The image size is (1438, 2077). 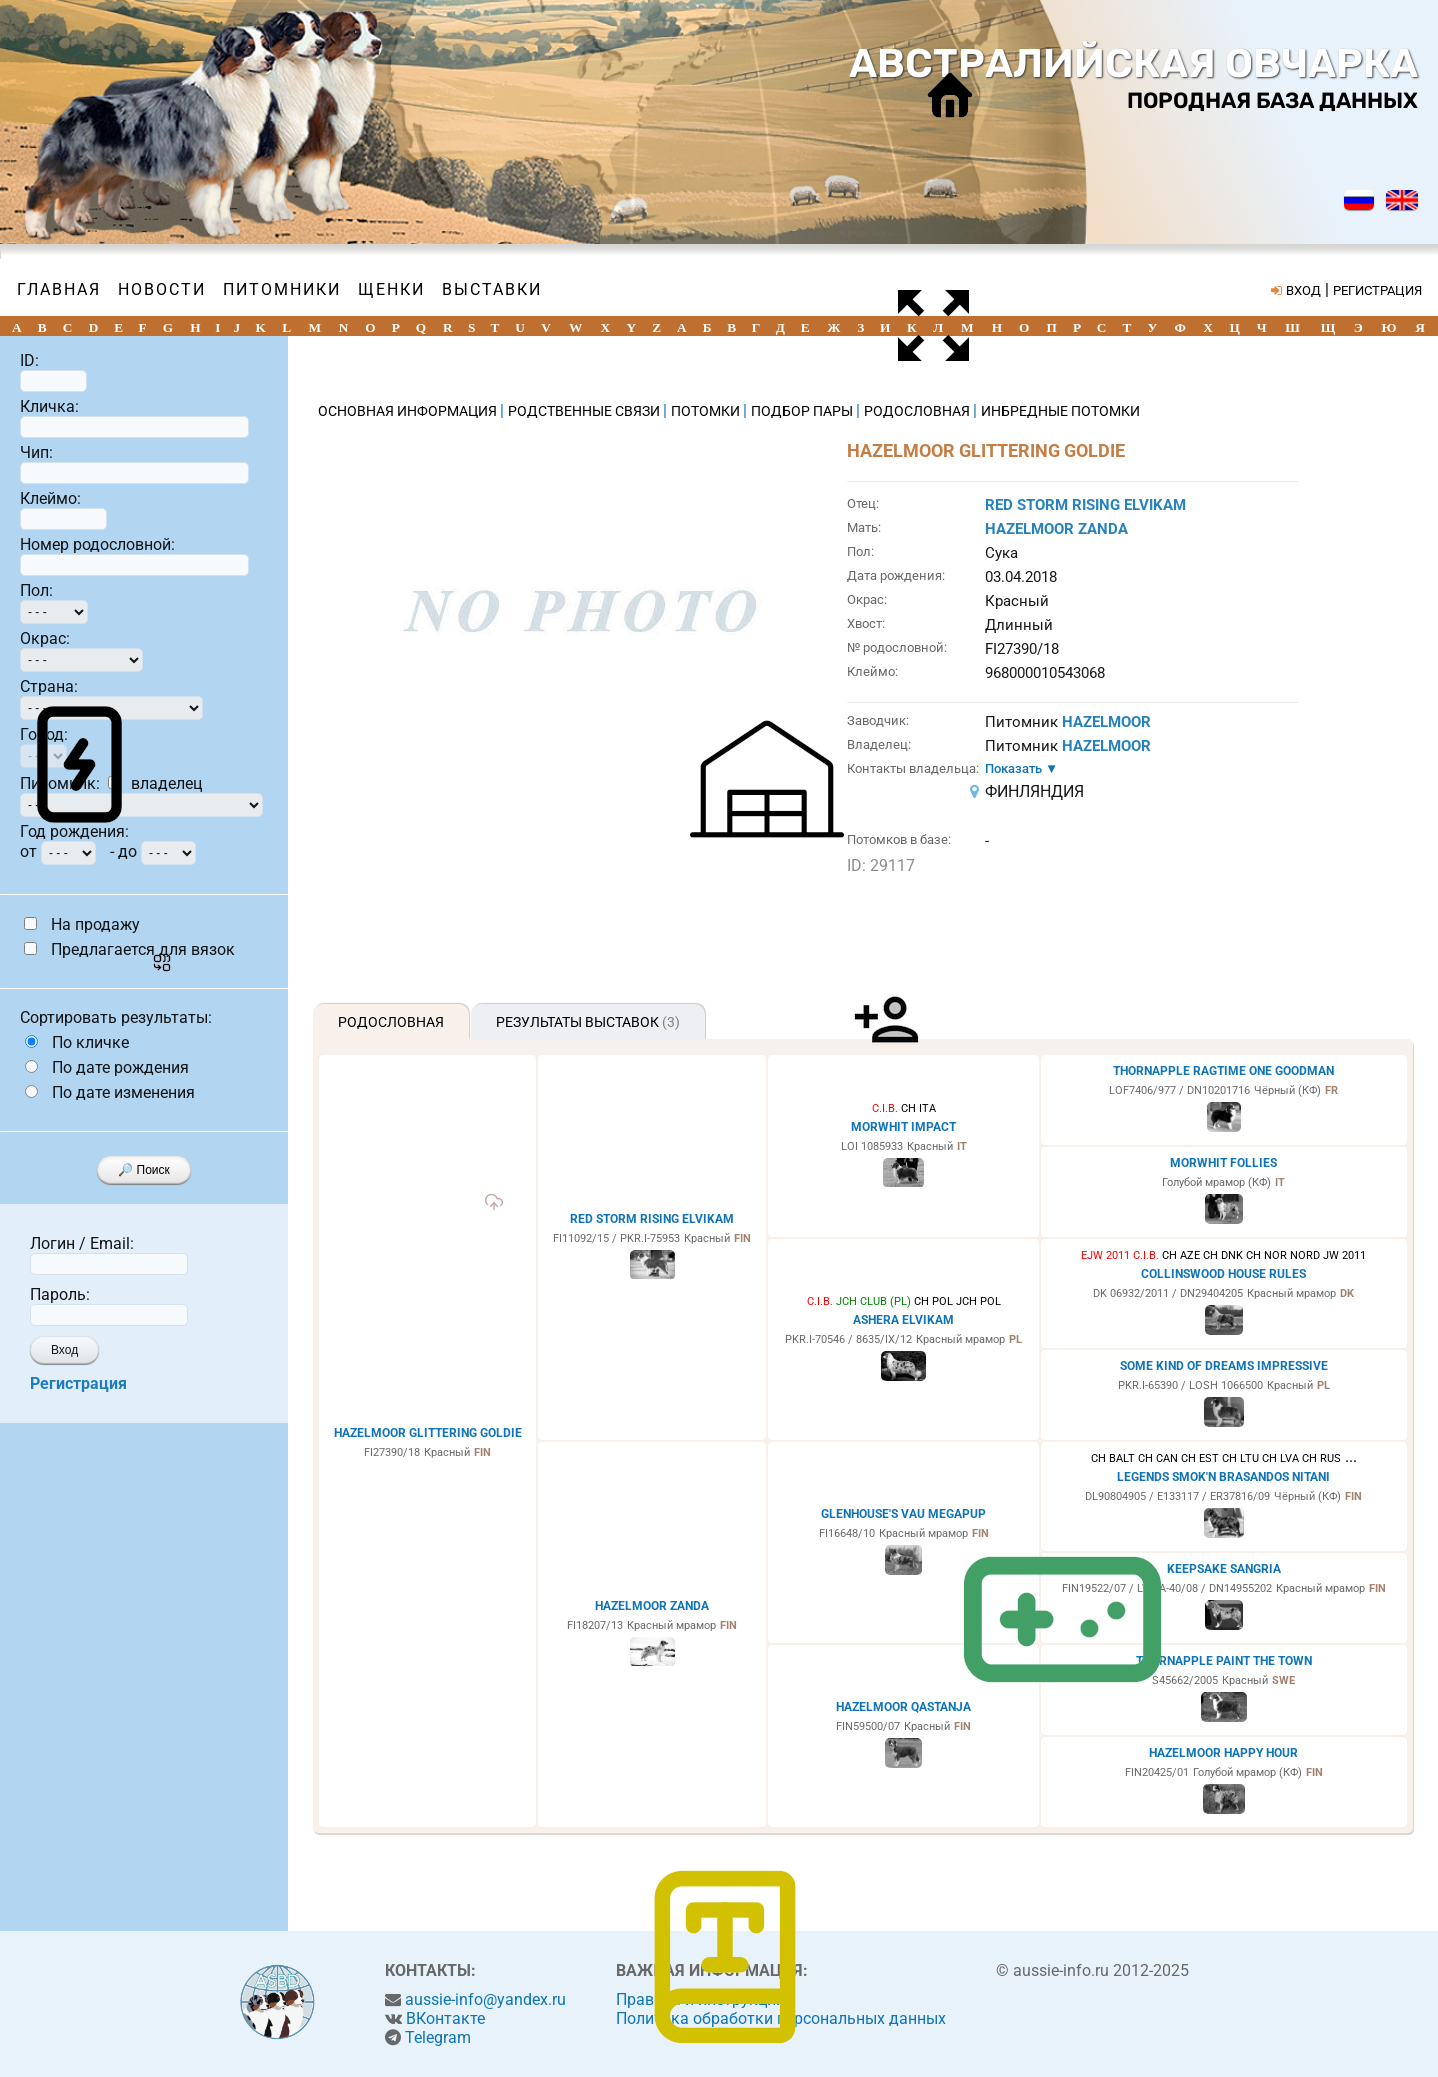 I want to click on access gaming features or settings, so click(x=1062, y=1619).